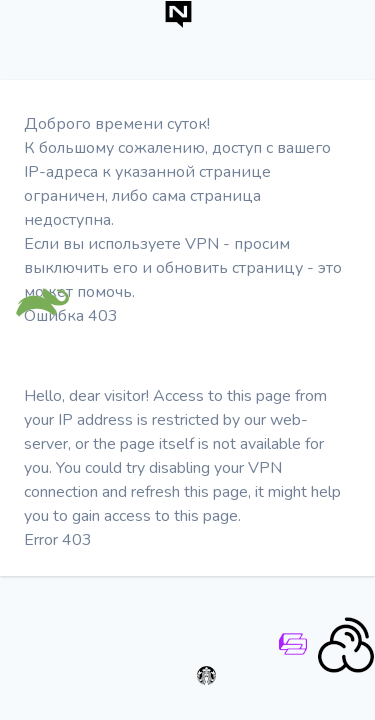 The height and width of the screenshot is (720, 375). I want to click on animal planet brand logo, so click(42, 302).